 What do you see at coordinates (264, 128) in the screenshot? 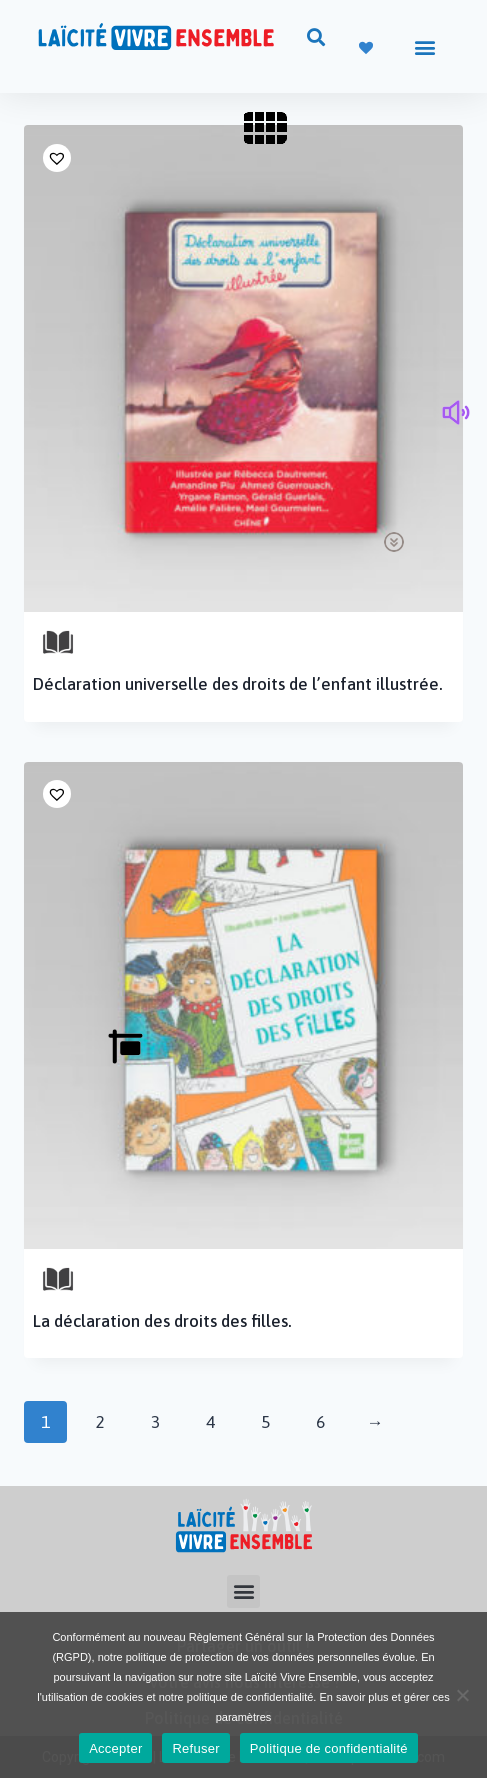
I see `switch to comfortable grid view` at bounding box center [264, 128].